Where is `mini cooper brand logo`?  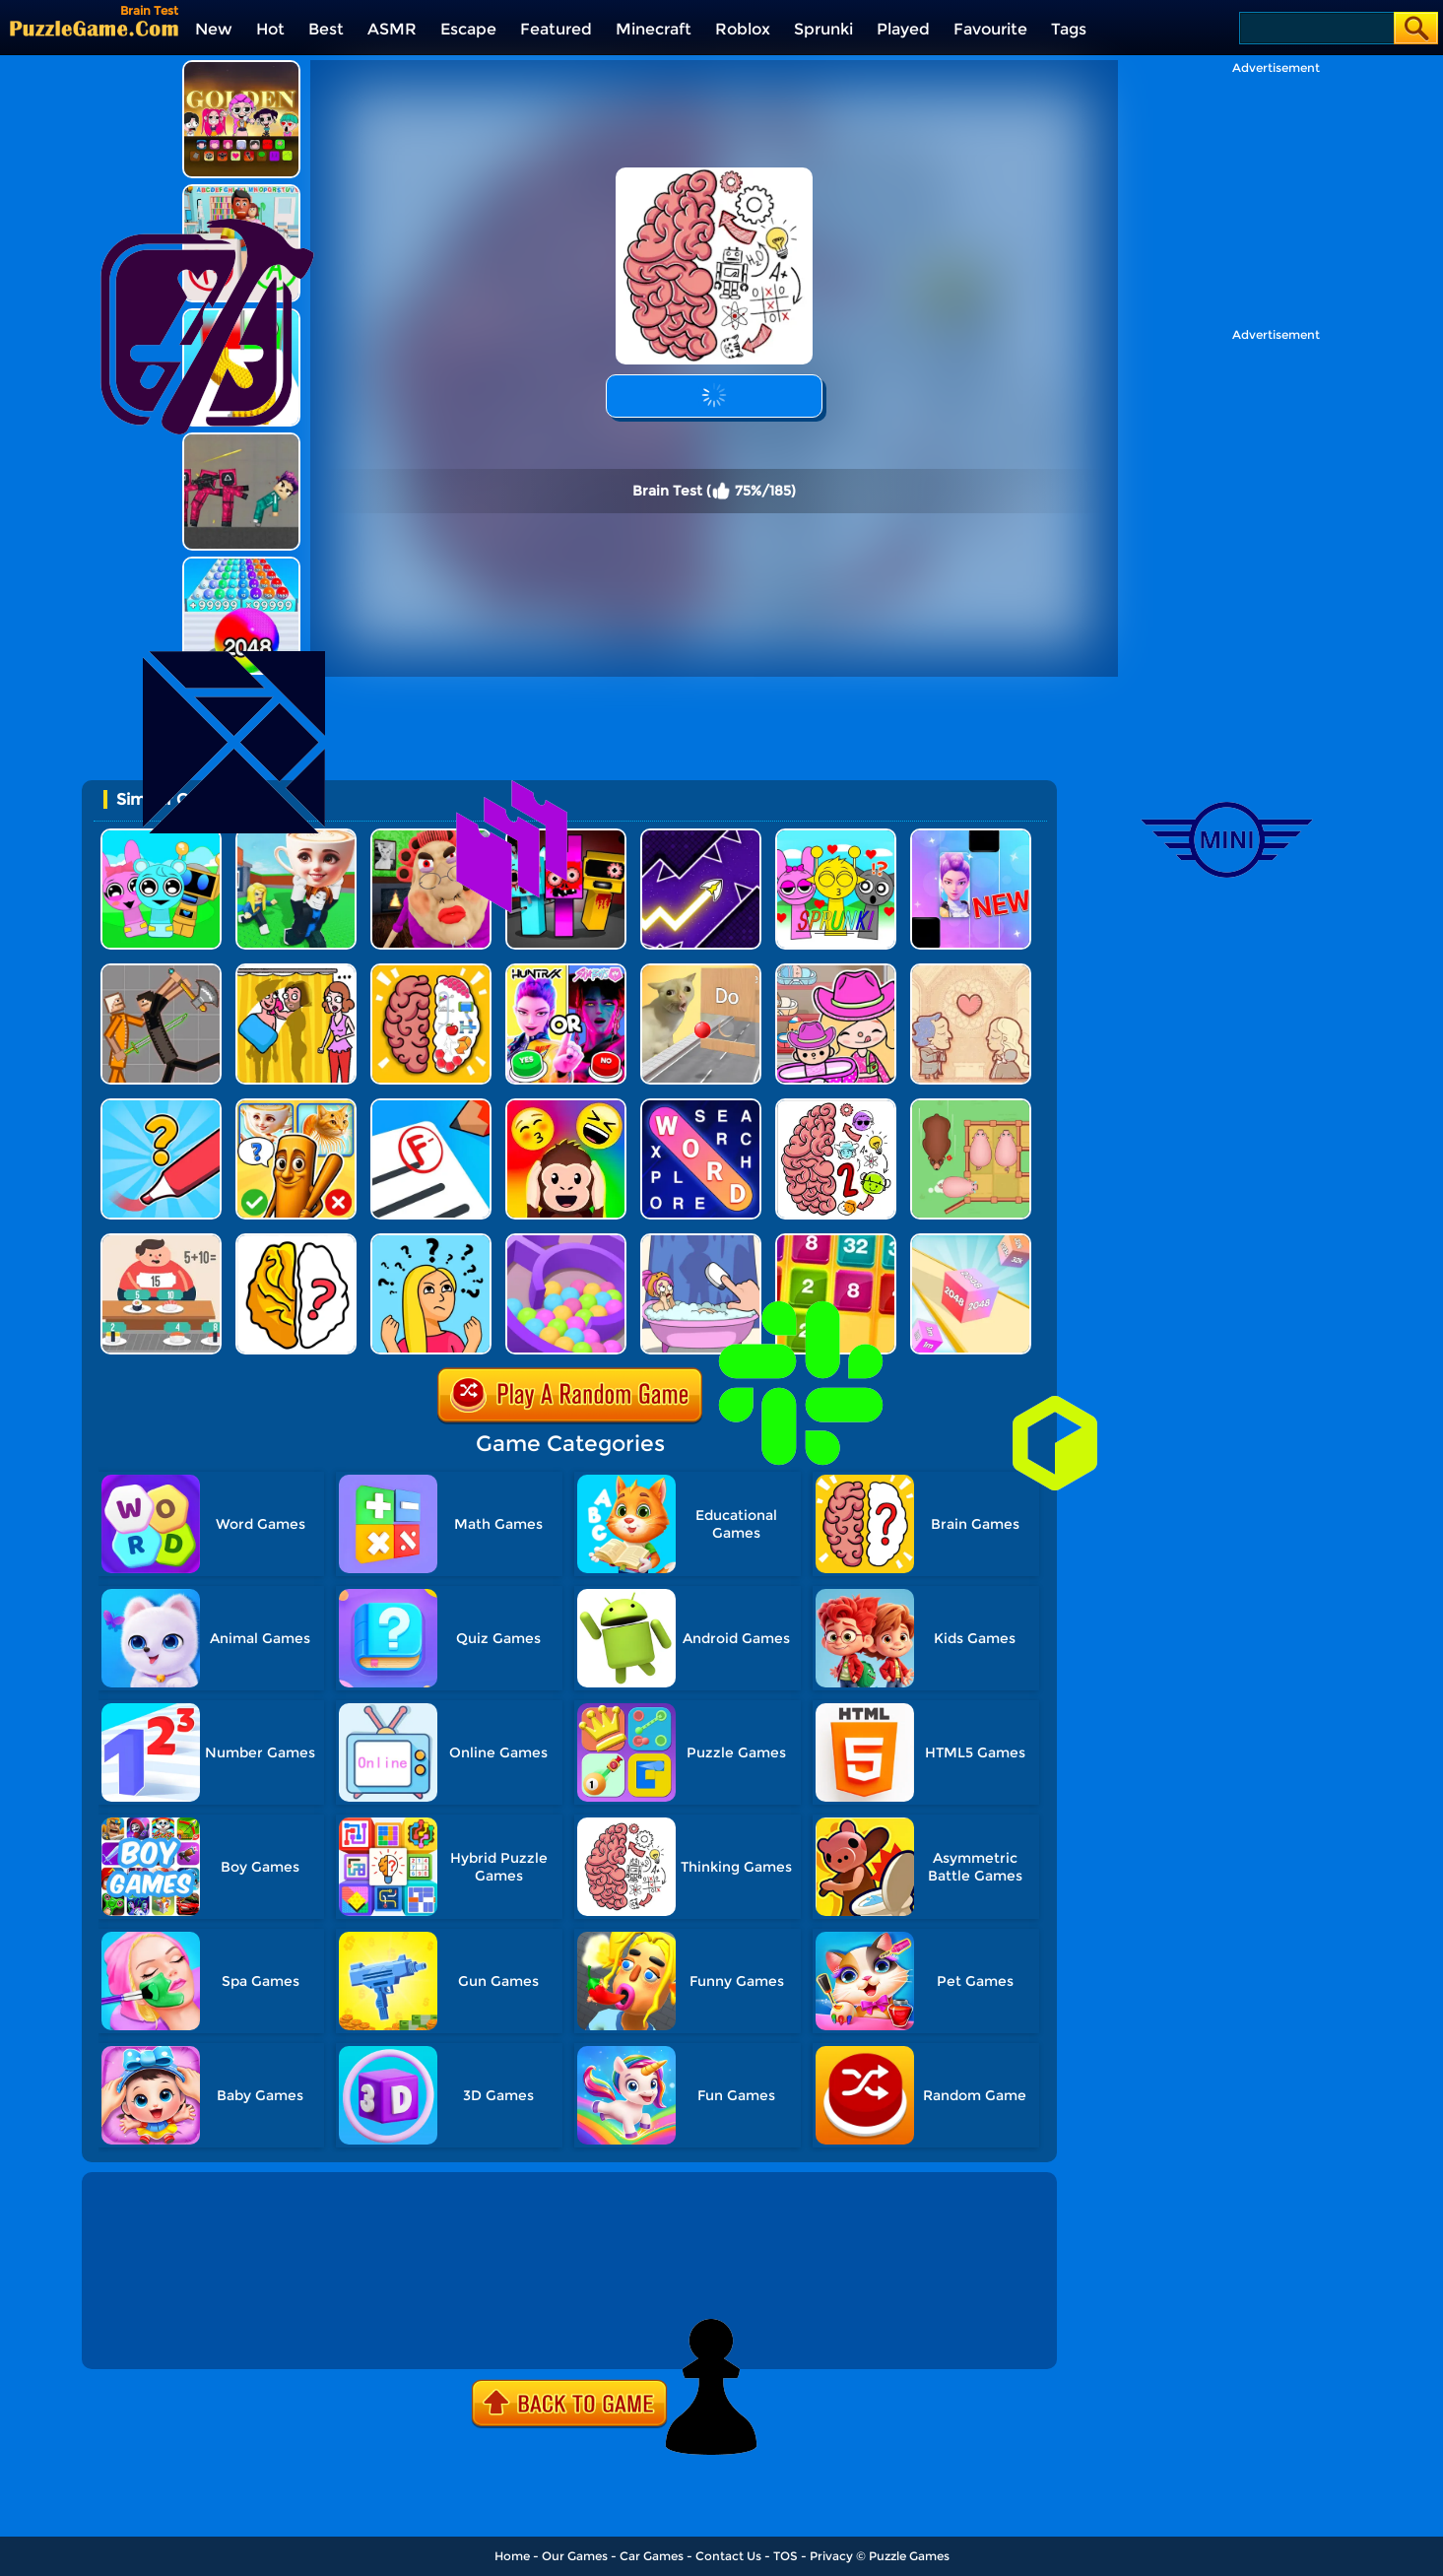
mini cooper brand logo is located at coordinates (1226, 839).